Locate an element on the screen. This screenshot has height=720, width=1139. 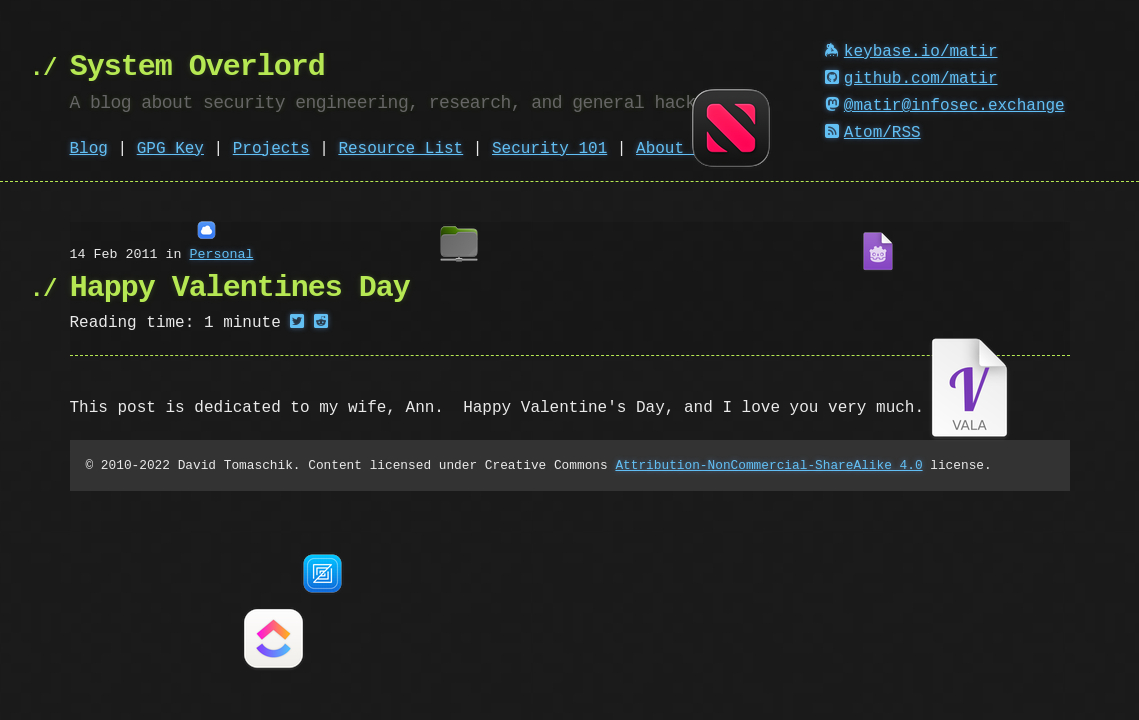
a godot game engine scene file is located at coordinates (878, 252).